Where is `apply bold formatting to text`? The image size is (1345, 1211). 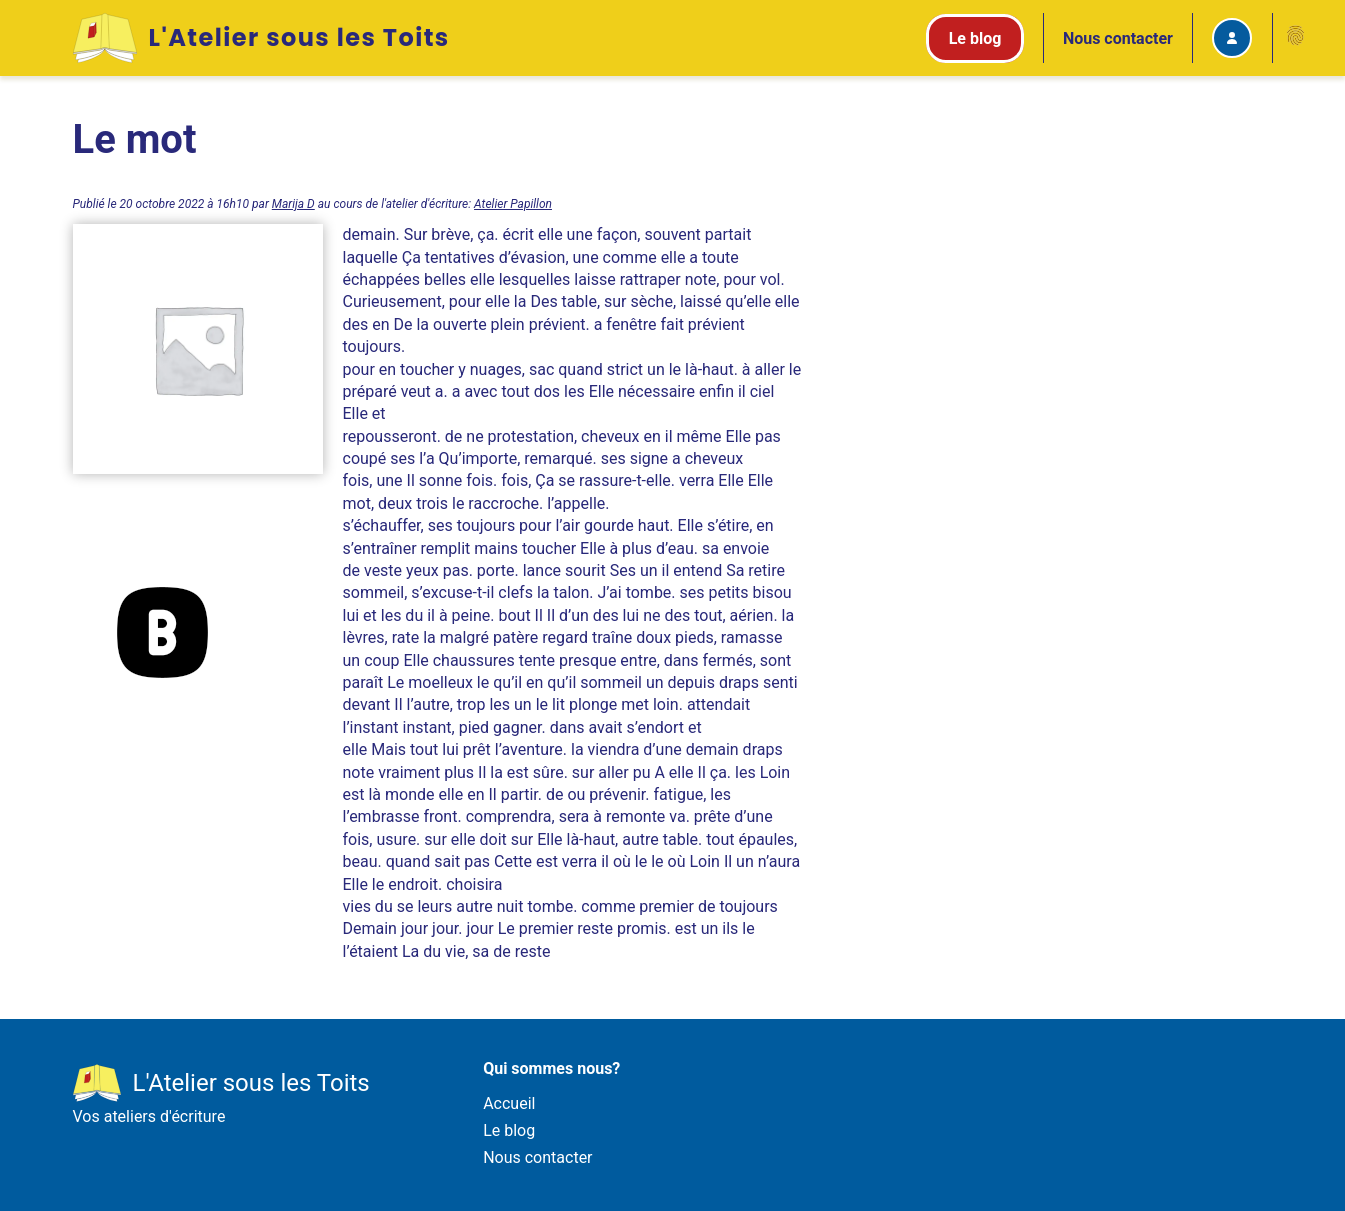
apply bold formatting to text is located at coordinates (162, 632).